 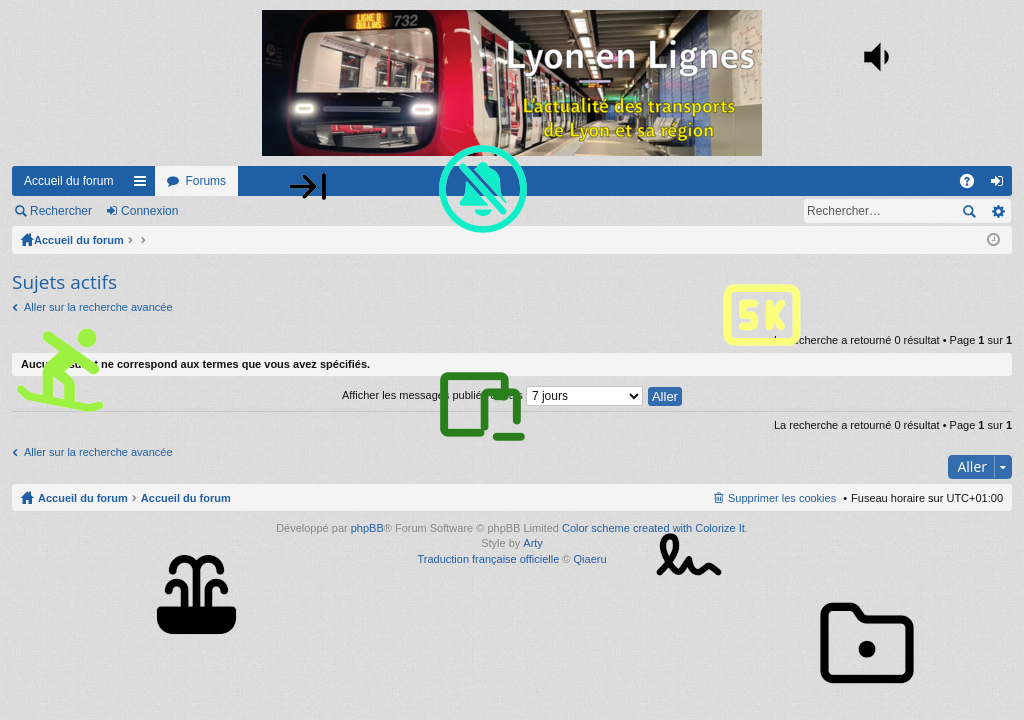 I want to click on indicates 5k video or image resolution, so click(x=762, y=315).